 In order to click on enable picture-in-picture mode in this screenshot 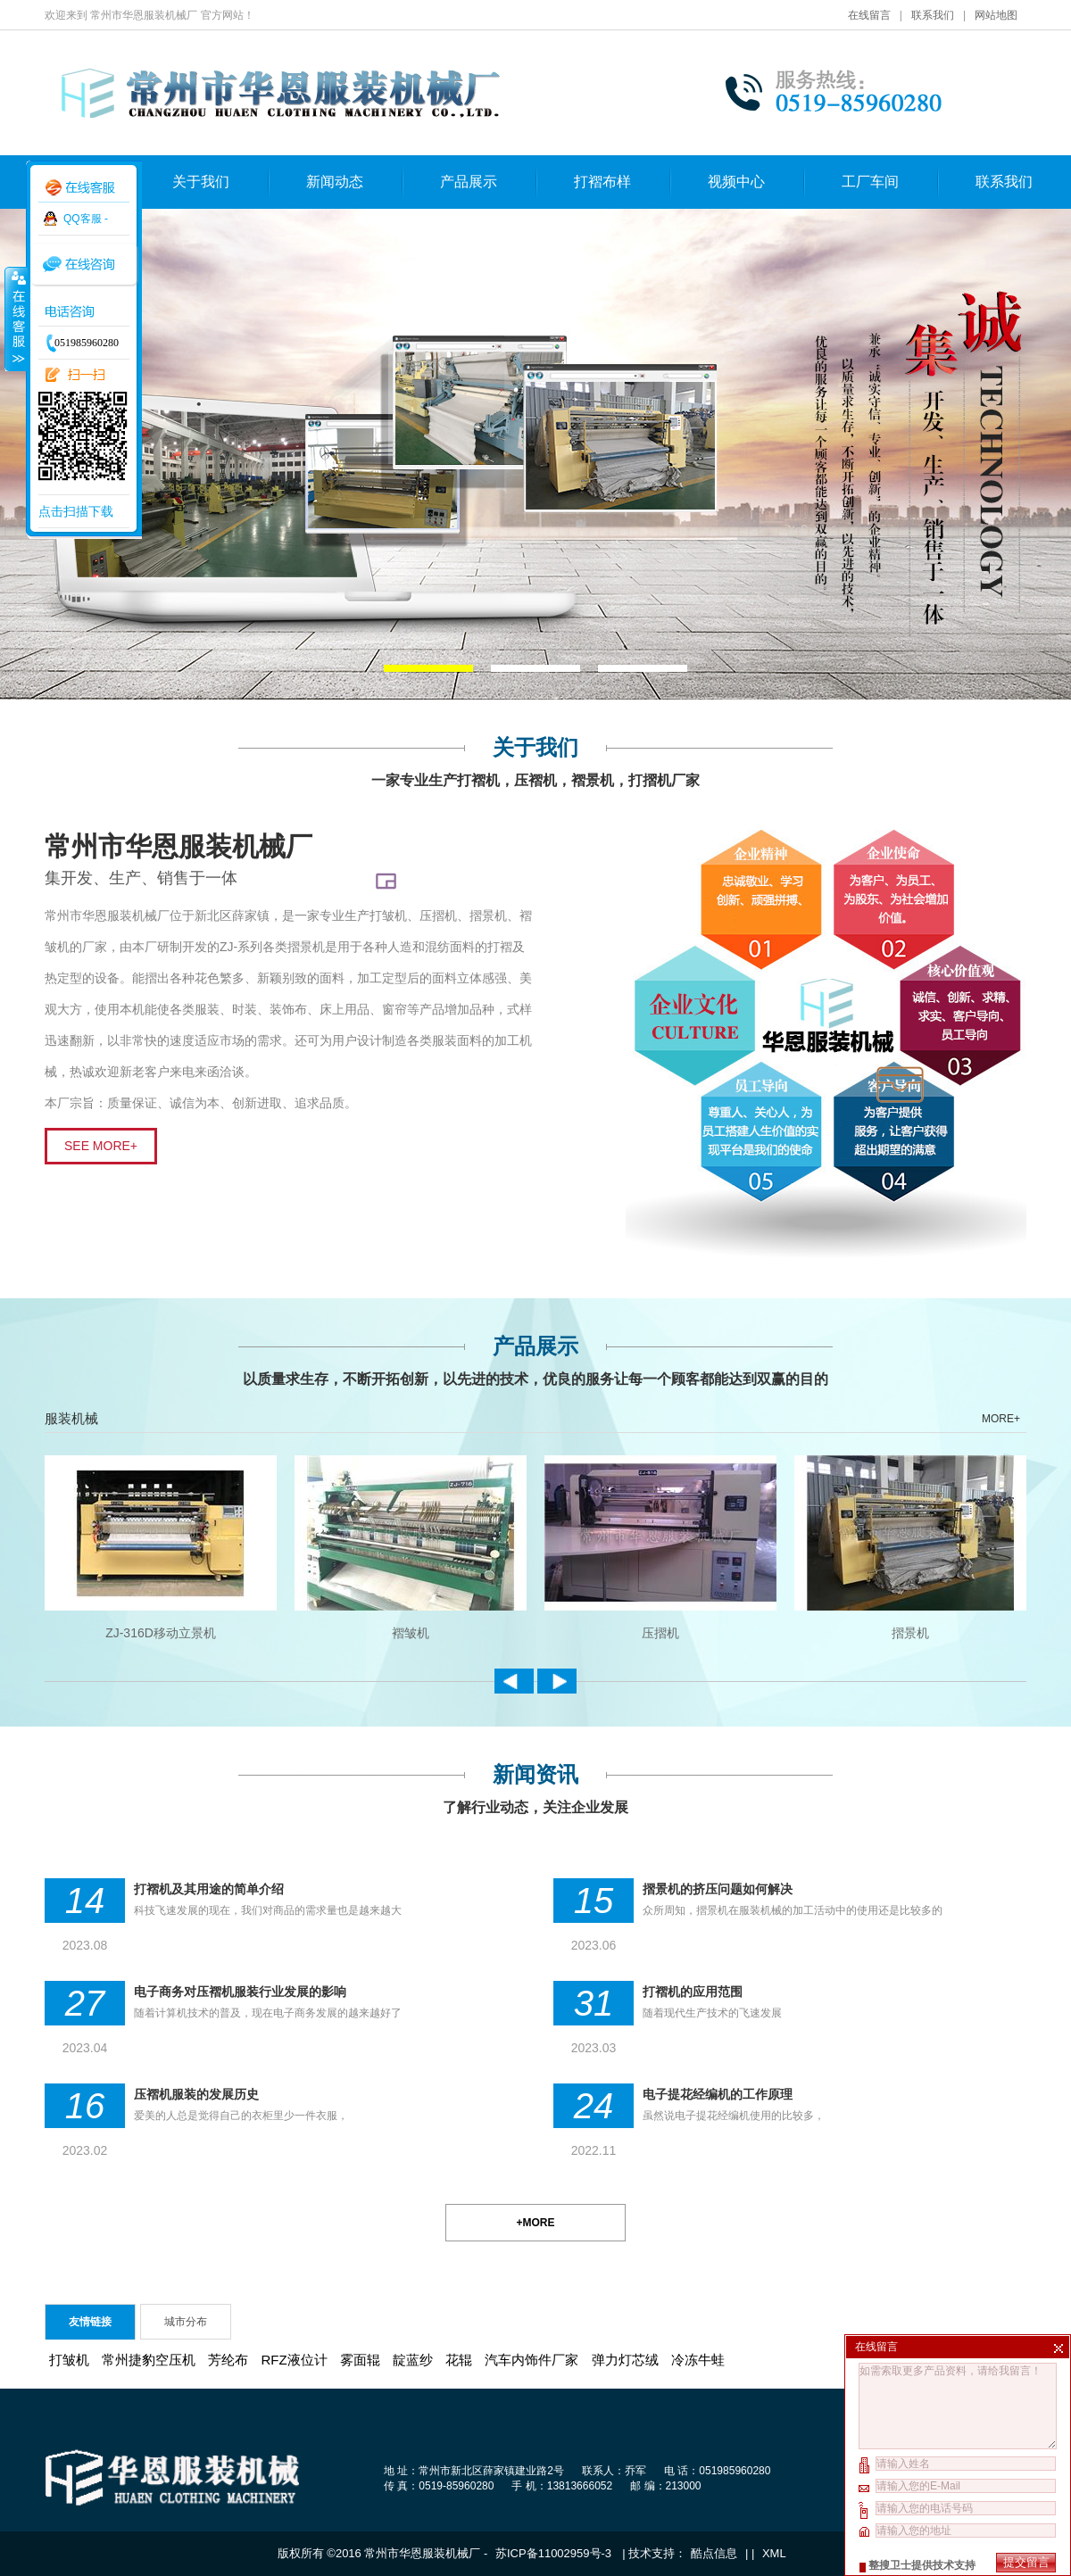, I will do `click(386, 881)`.